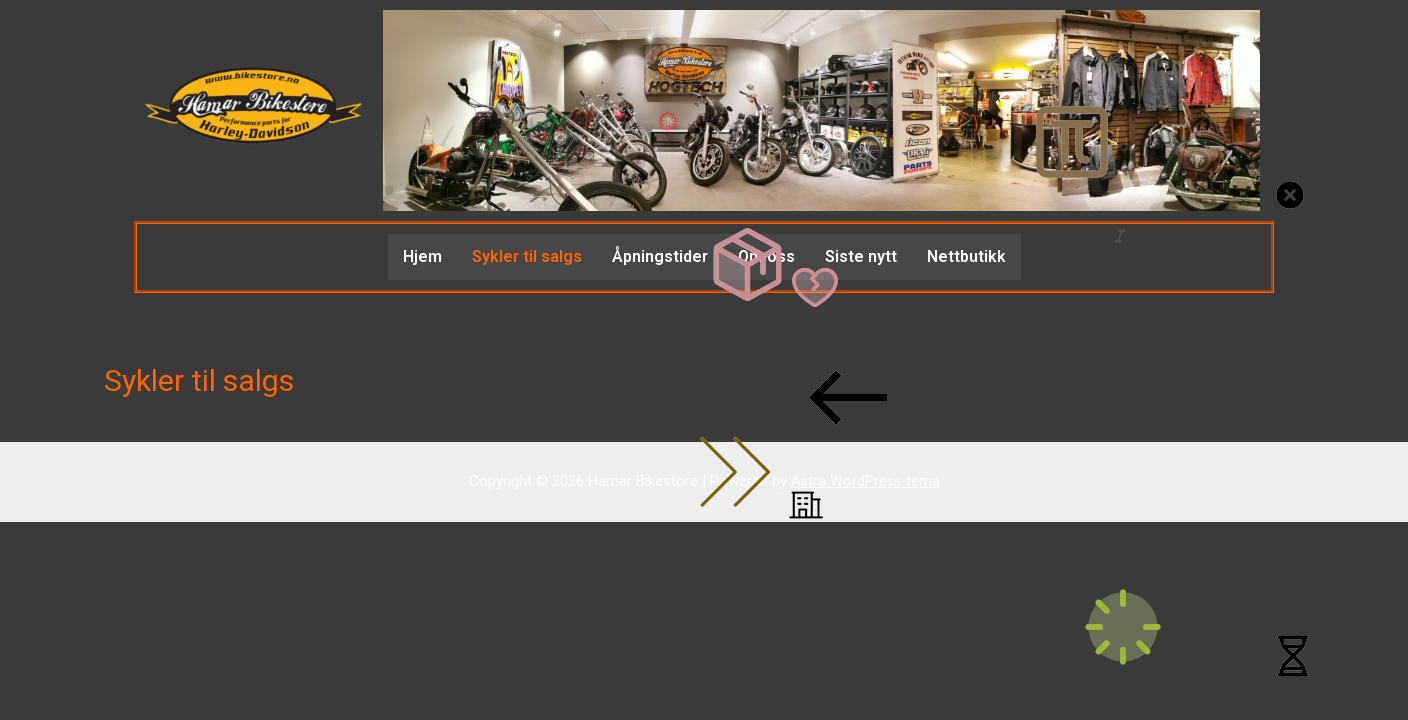 Image resolution: width=1408 pixels, height=720 pixels. What do you see at coordinates (1072, 142) in the screenshot?
I see `access mathematical constants or formulas` at bounding box center [1072, 142].